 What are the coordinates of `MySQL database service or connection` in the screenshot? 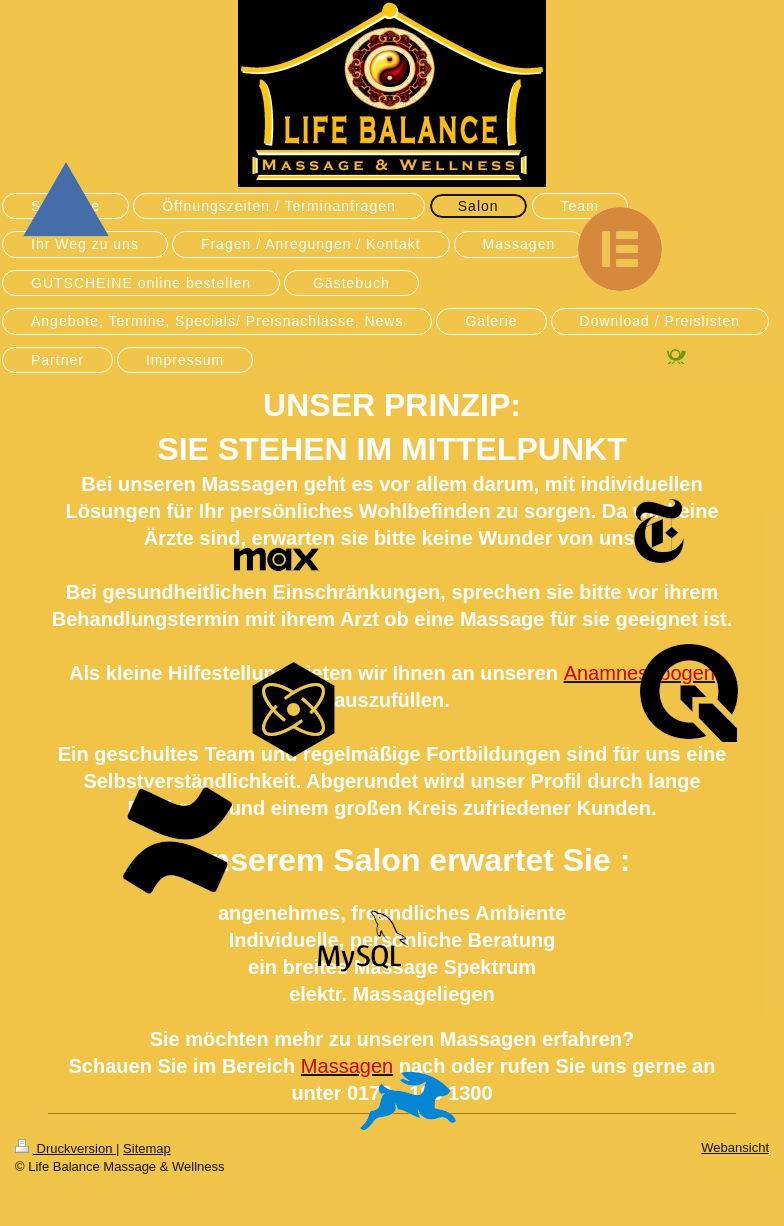 It's located at (363, 941).